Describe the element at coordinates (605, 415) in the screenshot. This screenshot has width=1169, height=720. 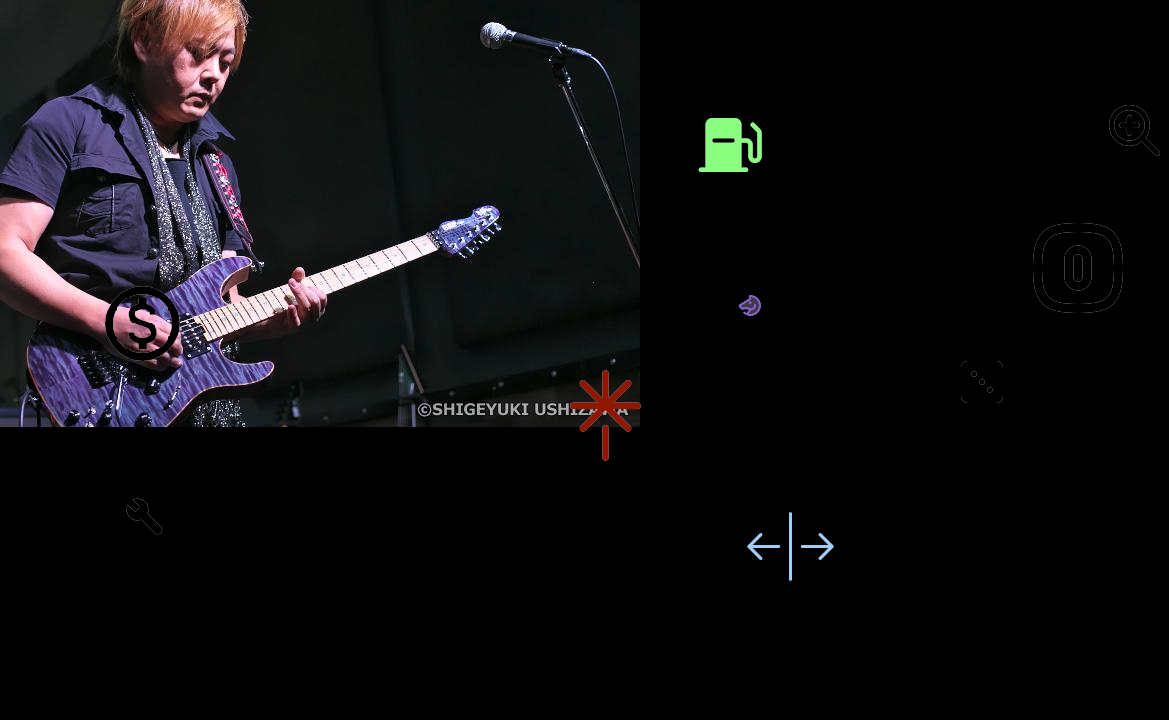
I see `link to linktree profile` at that location.